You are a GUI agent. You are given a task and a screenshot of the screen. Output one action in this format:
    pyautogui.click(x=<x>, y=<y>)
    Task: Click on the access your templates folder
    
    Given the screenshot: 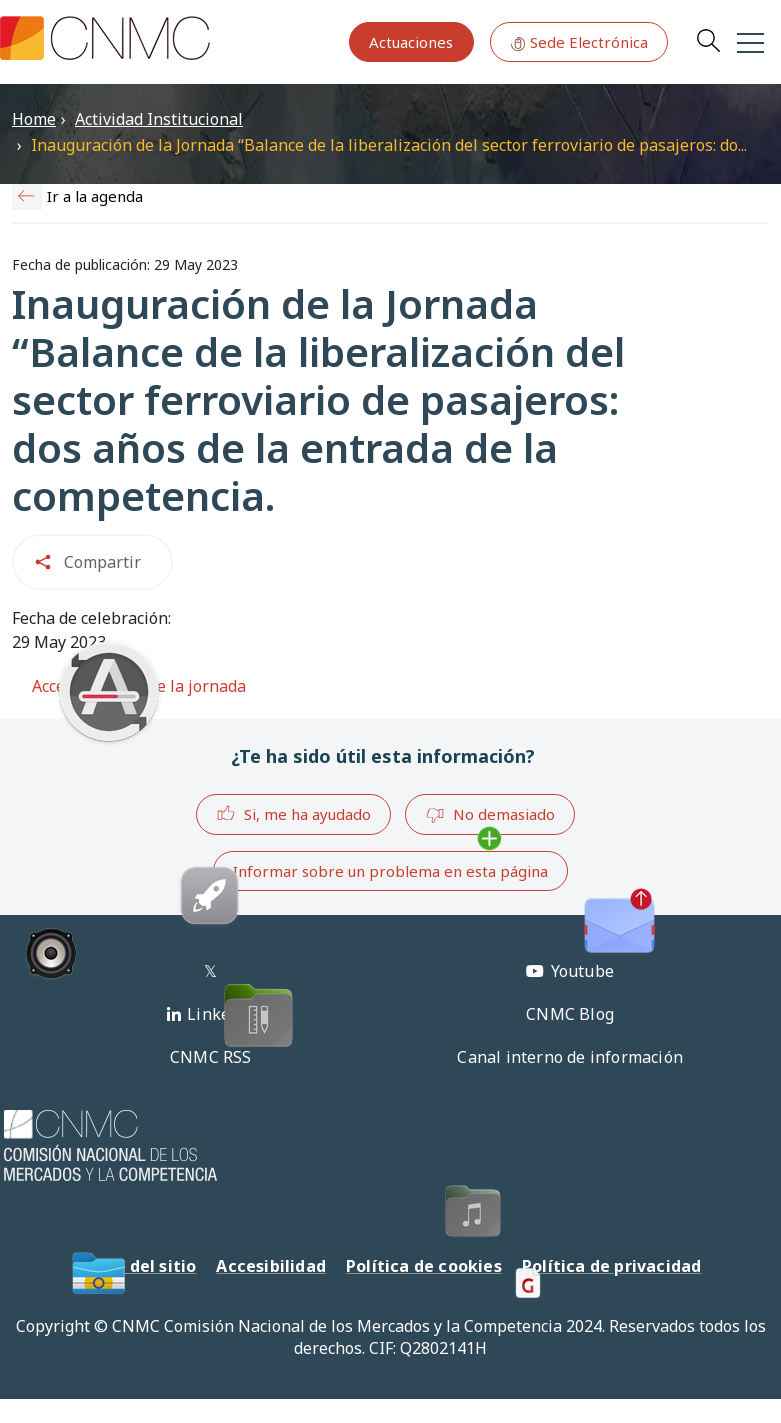 What is the action you would take?
    pyautogui.click(x=258, y=1015)
    